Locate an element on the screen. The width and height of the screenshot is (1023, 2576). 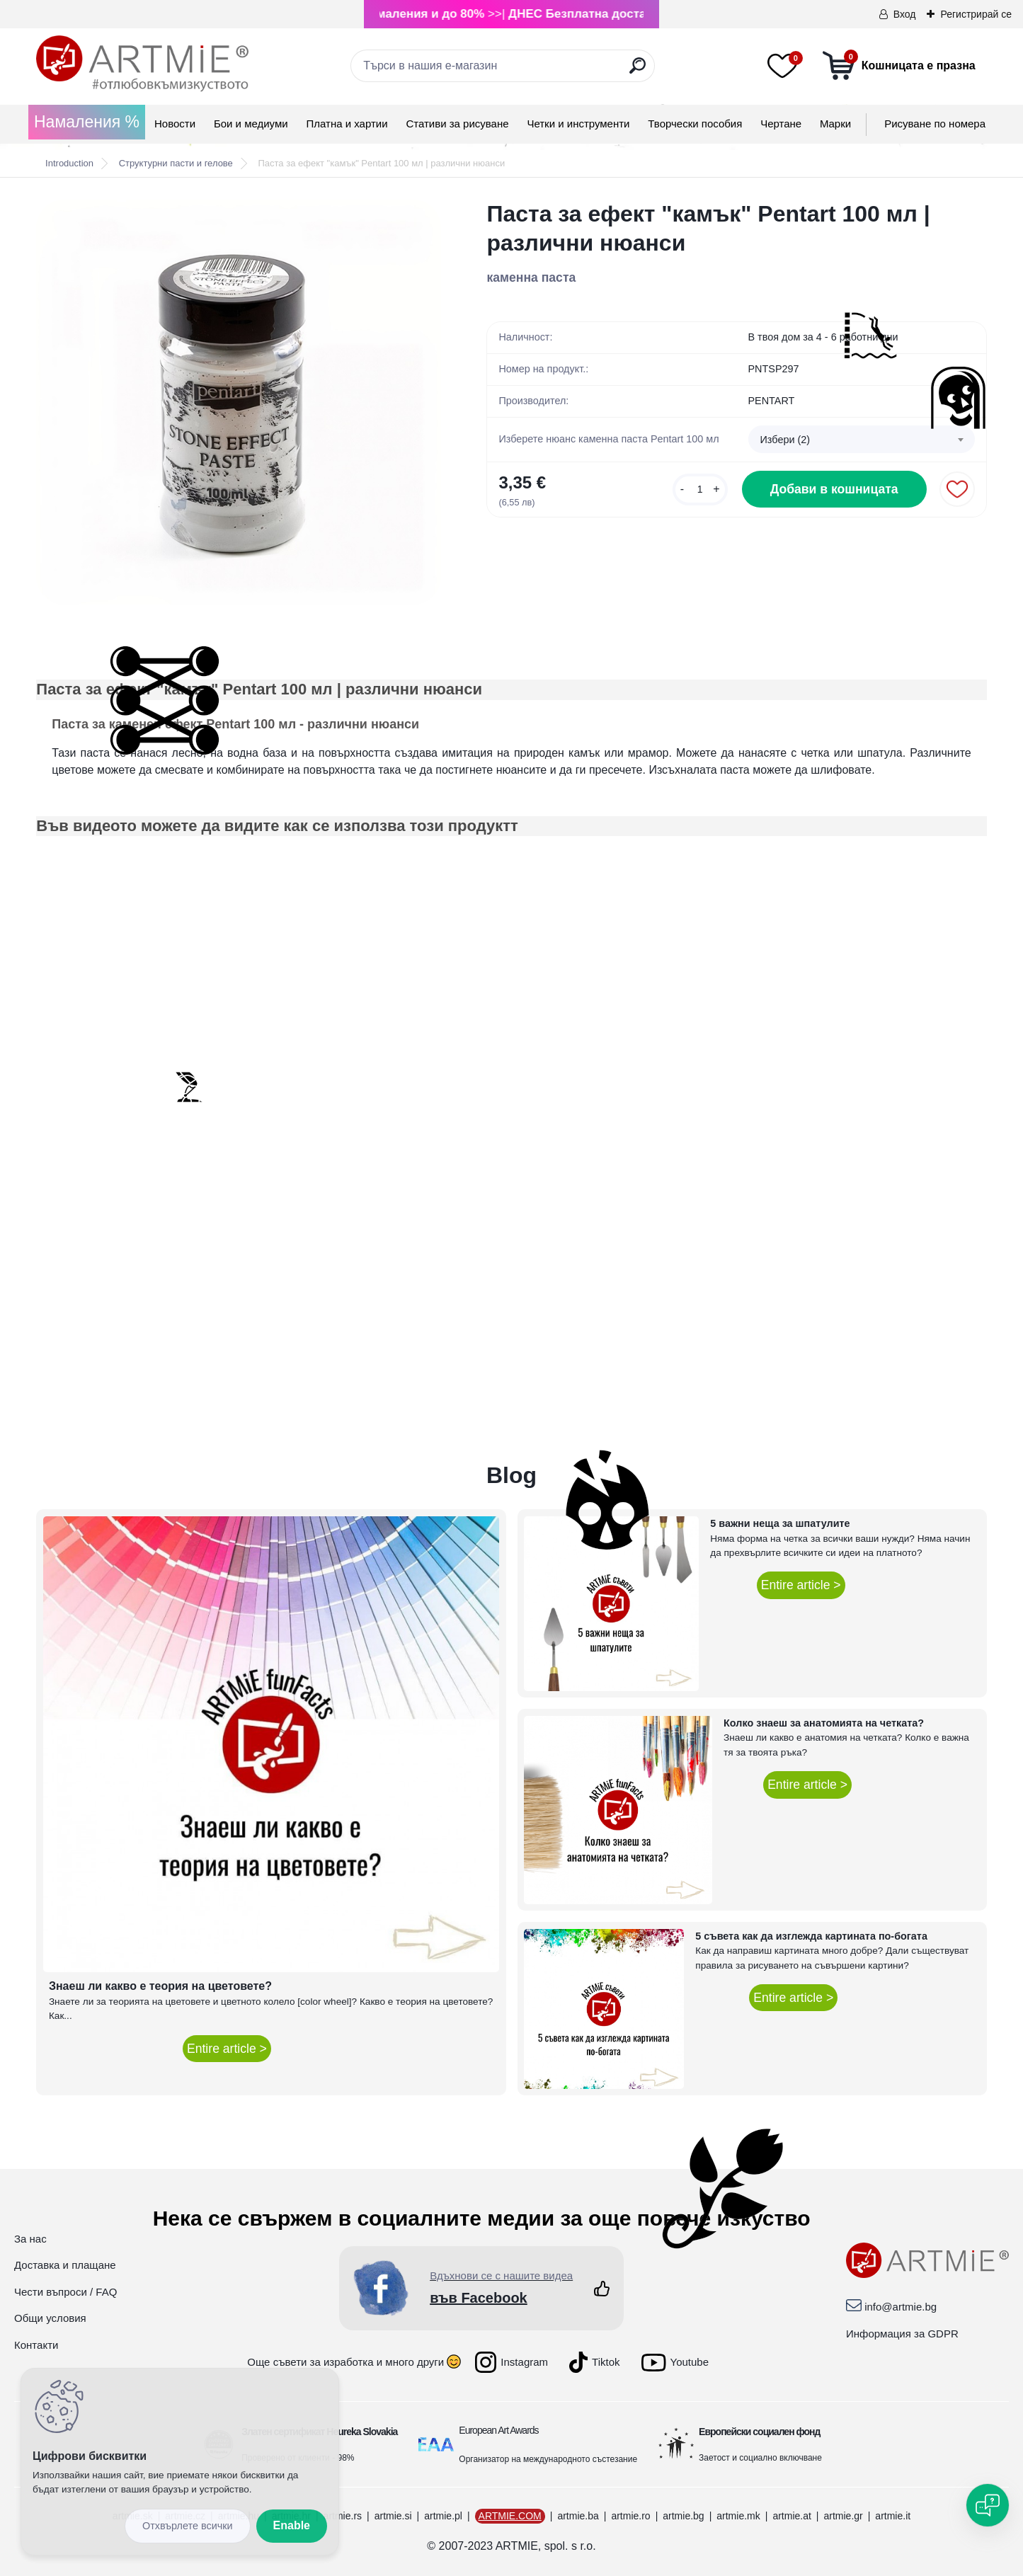
view collected specimens or curiosities is located at coordinates (959, 398).